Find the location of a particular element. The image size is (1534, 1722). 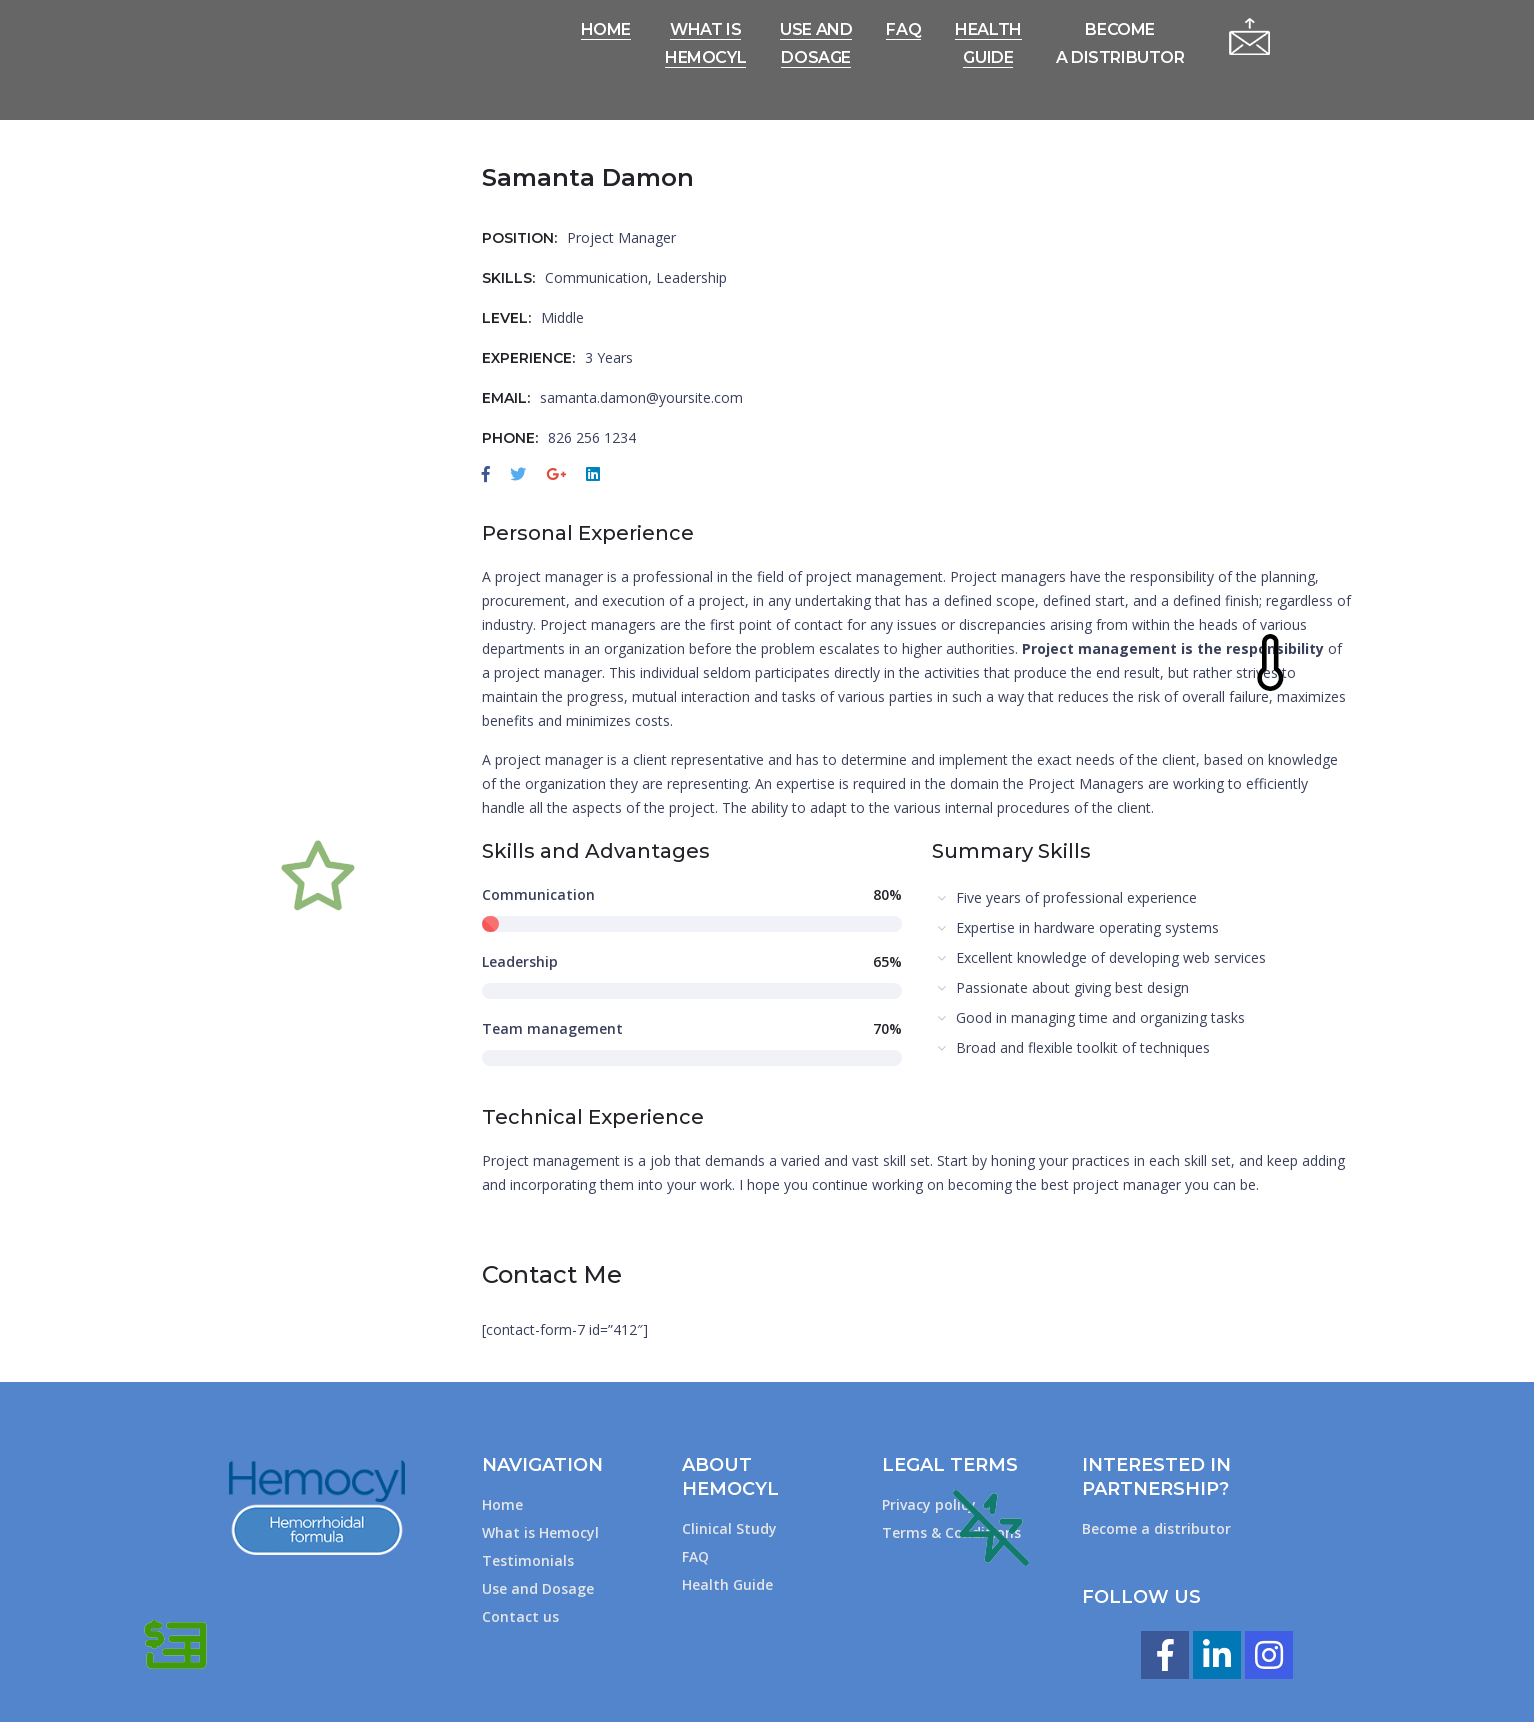

add to favorites is located at coordinates (318, 877).